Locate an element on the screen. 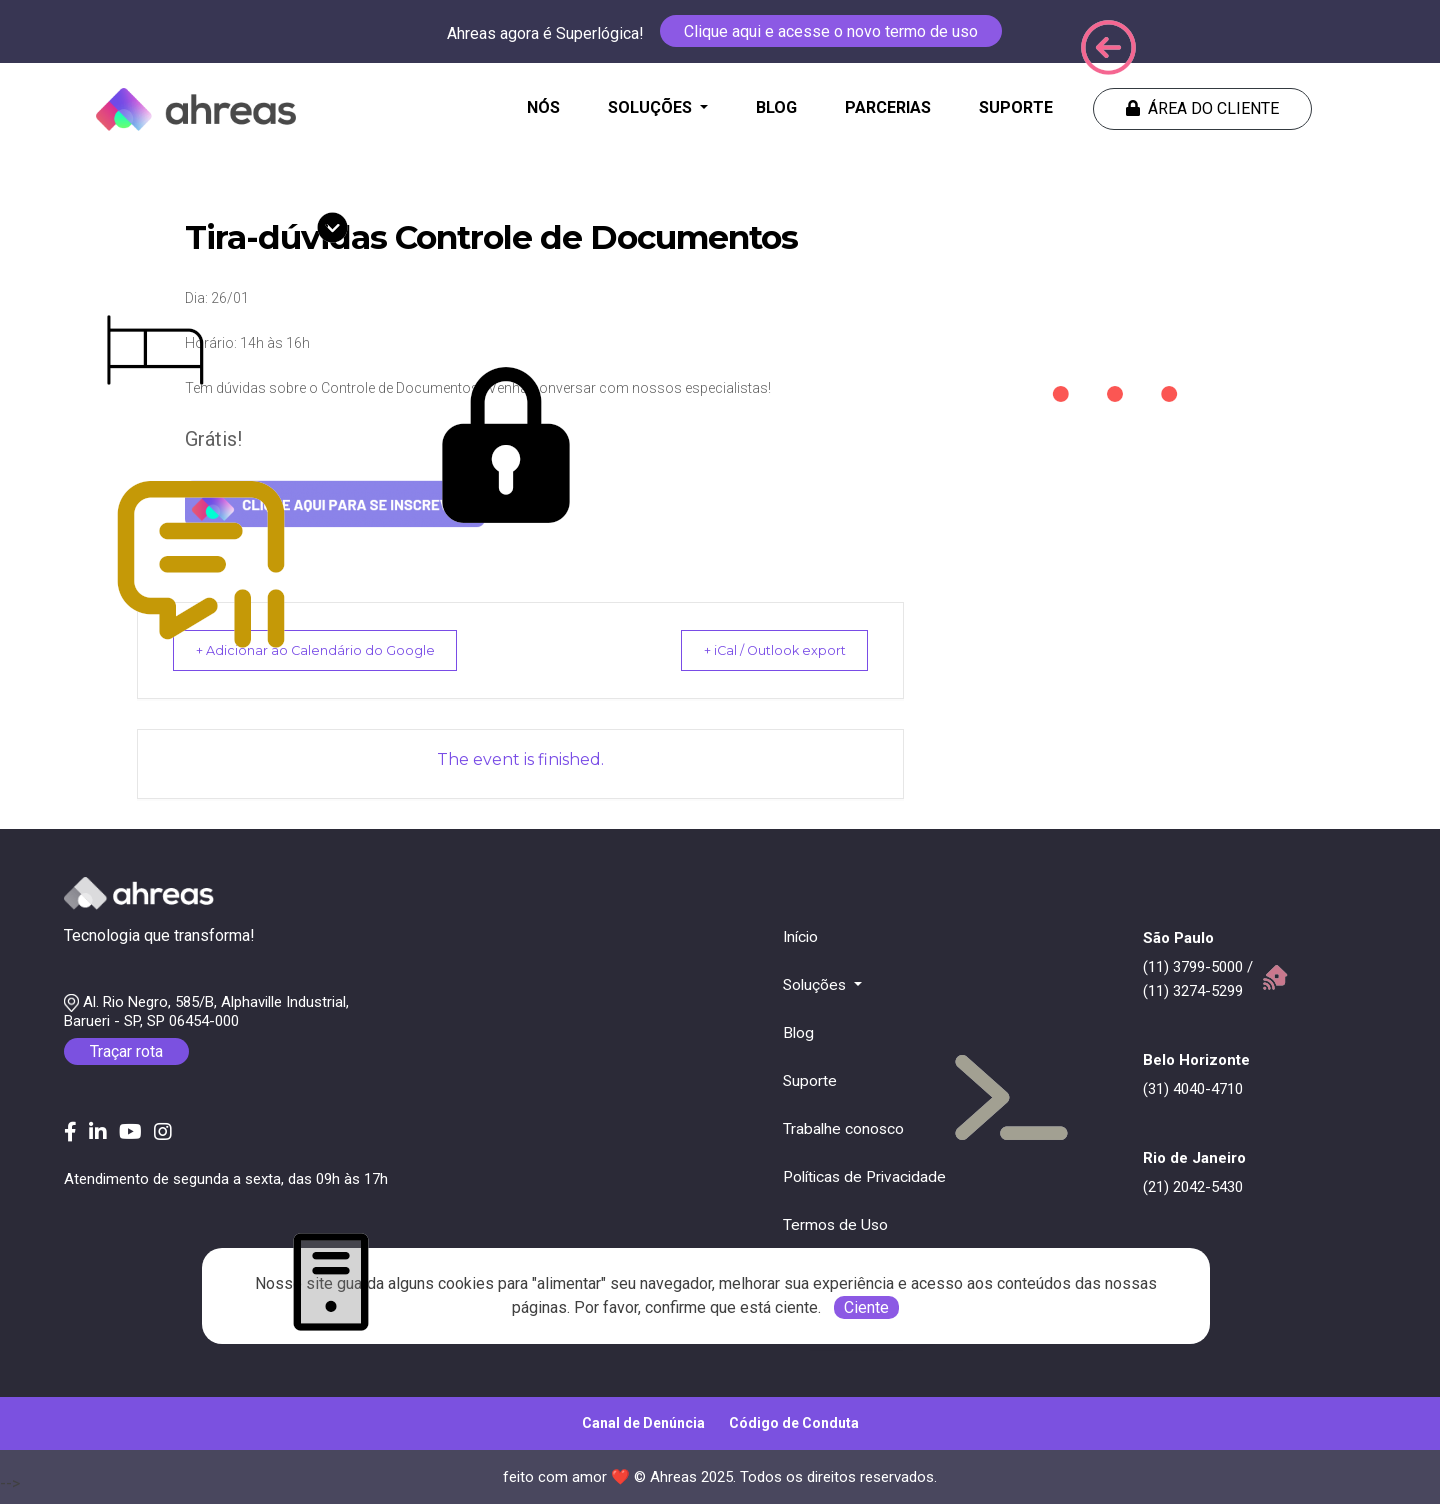 The width and height of the screenshot is (1440, 1504). access more options or actions is located at coordinates (1115, 394).